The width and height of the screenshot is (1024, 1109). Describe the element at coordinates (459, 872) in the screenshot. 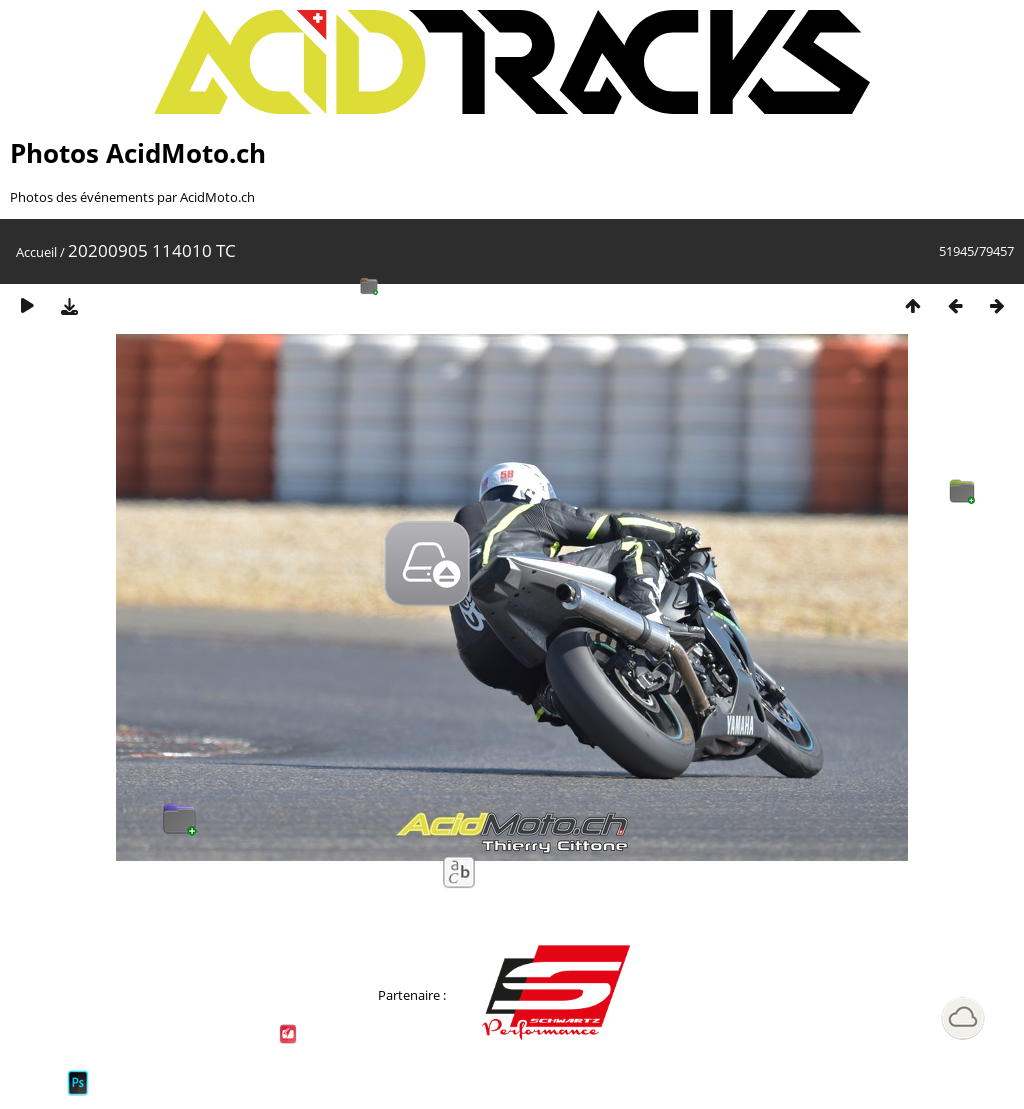

I see `access font and typography settings` at that location.